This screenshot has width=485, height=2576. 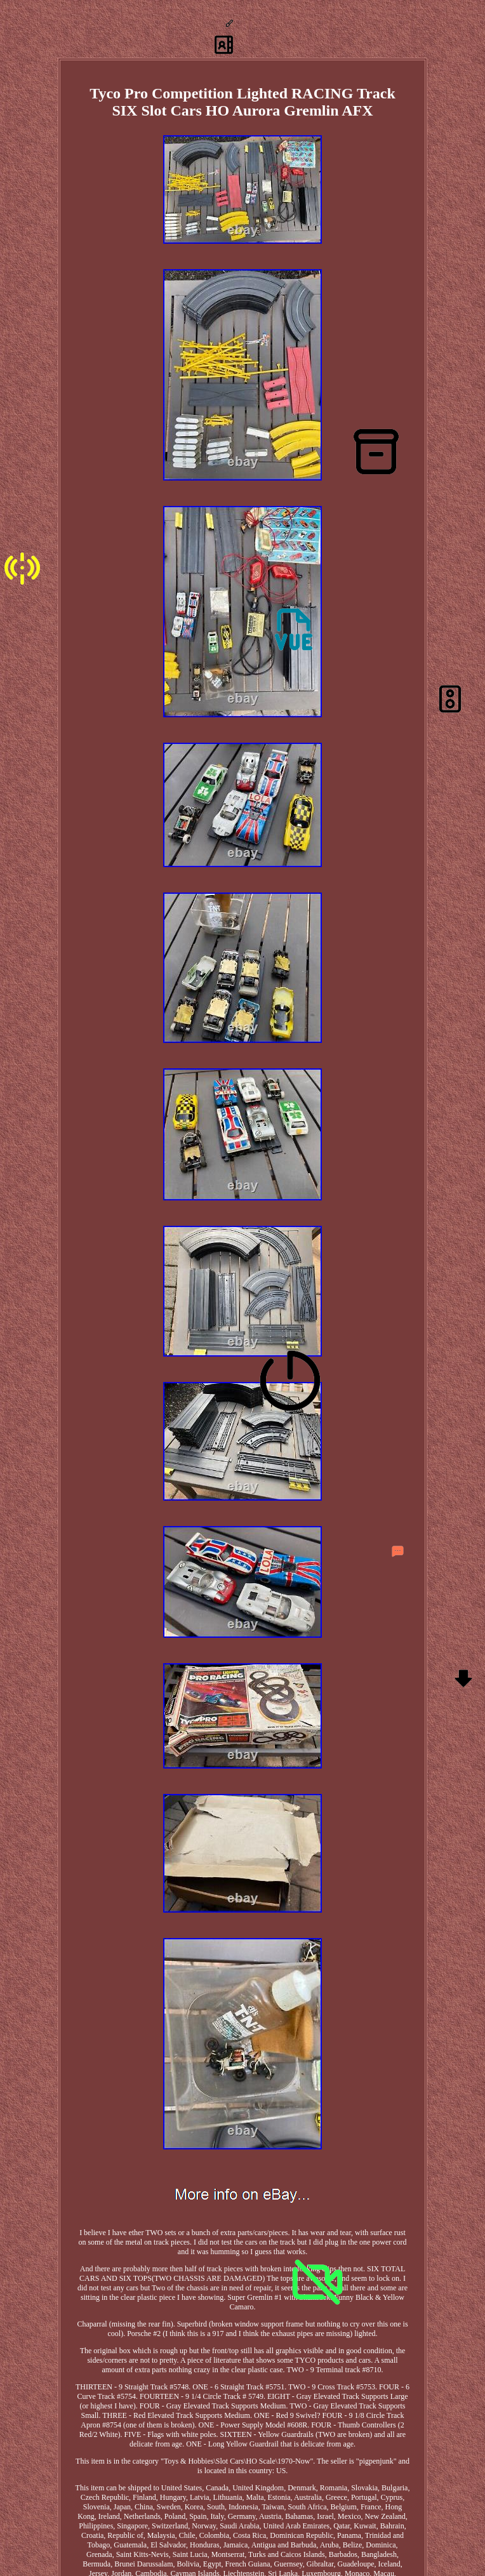 I want to click on download a file or content, so click(x=463, y=1678).